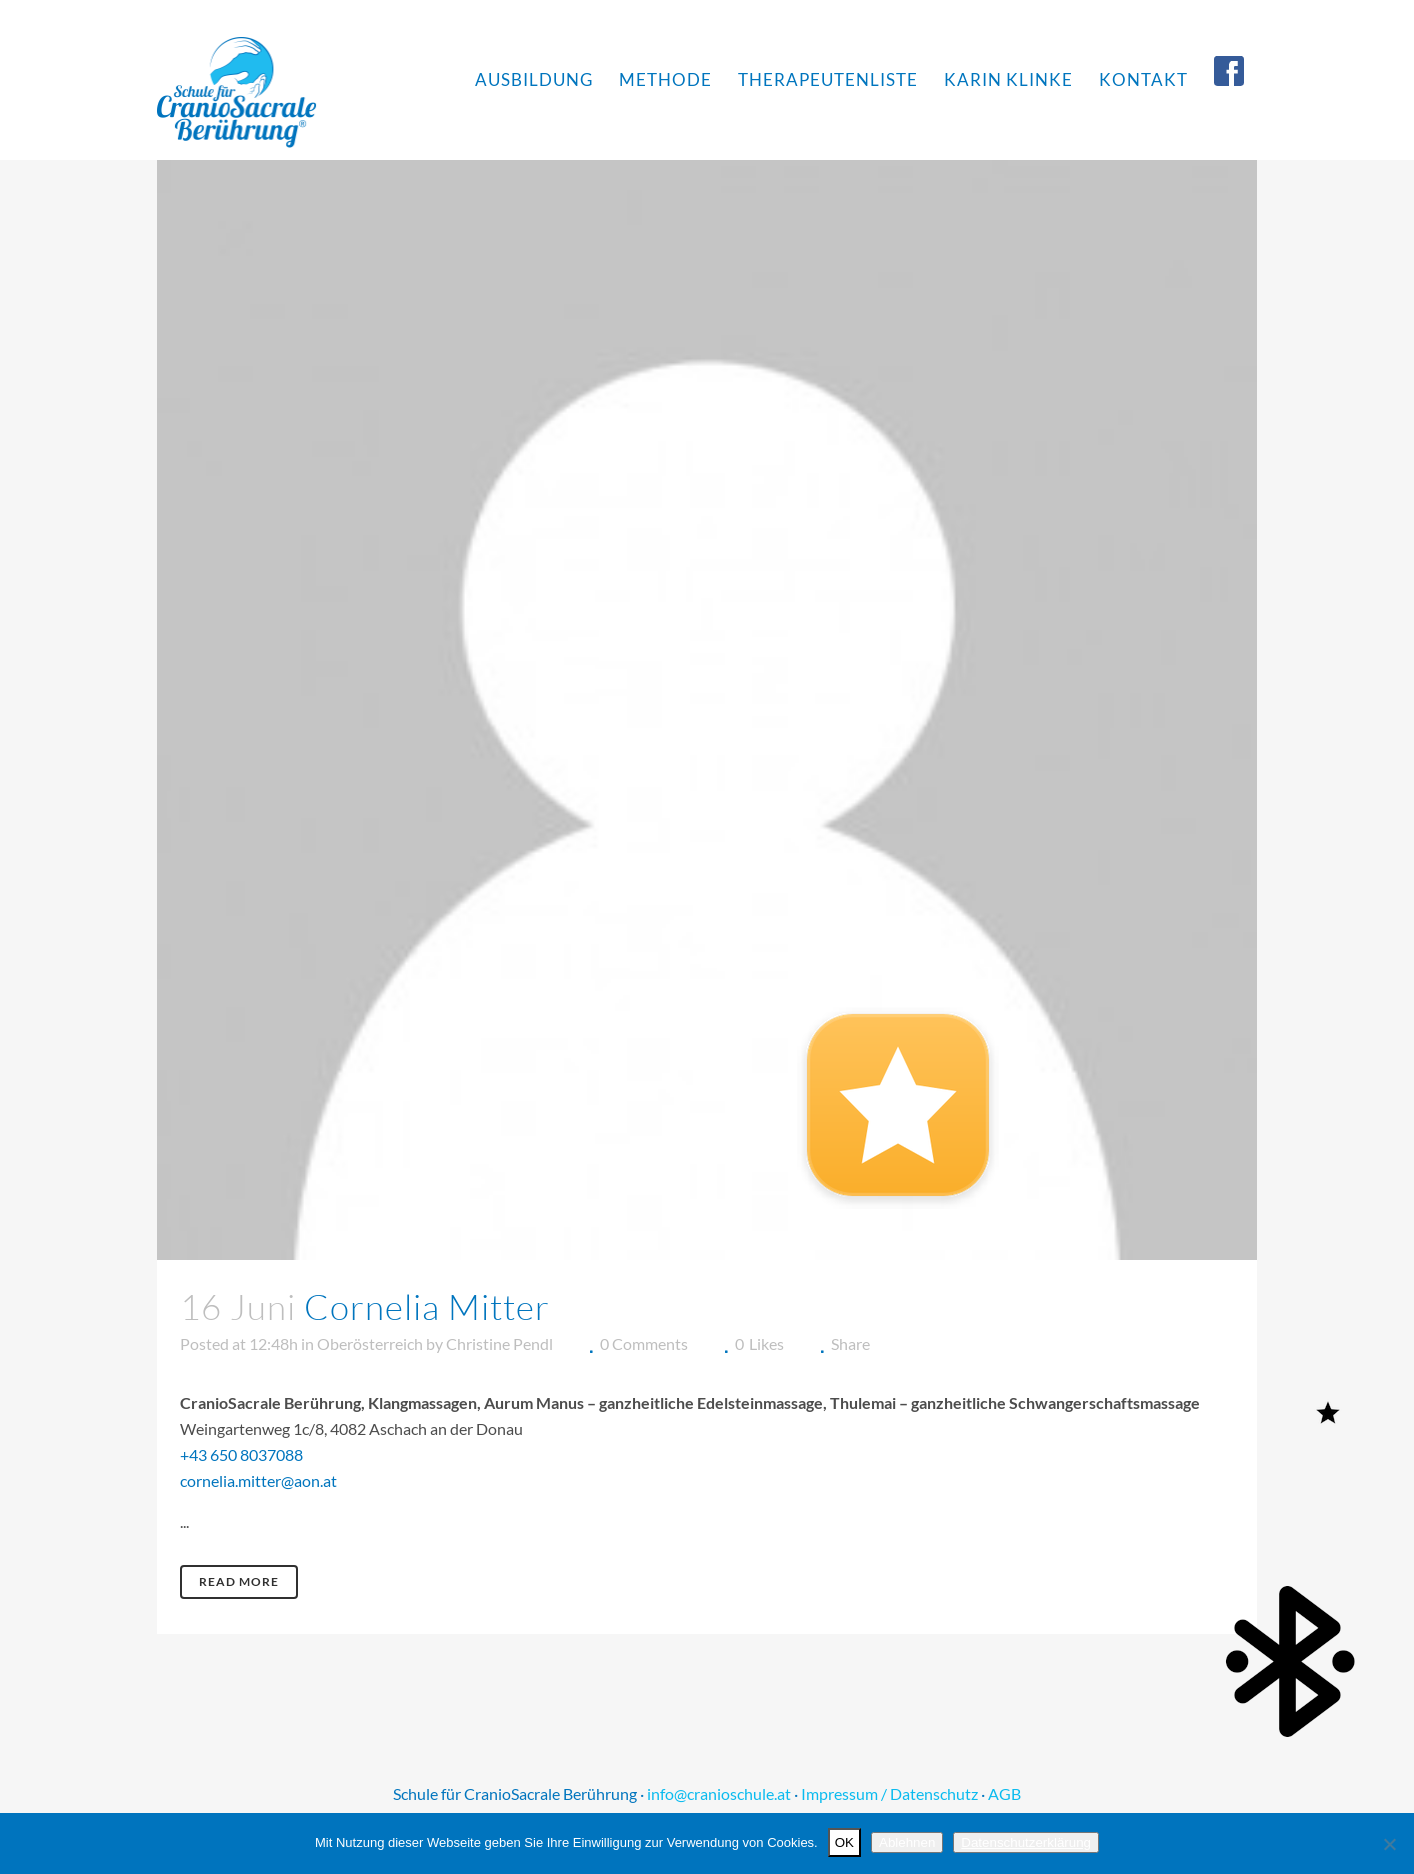 The width and height of the screenshot is (1414, 1874). I want to click on indicates bluetooth is connected to a device, so click(1287, 1661).